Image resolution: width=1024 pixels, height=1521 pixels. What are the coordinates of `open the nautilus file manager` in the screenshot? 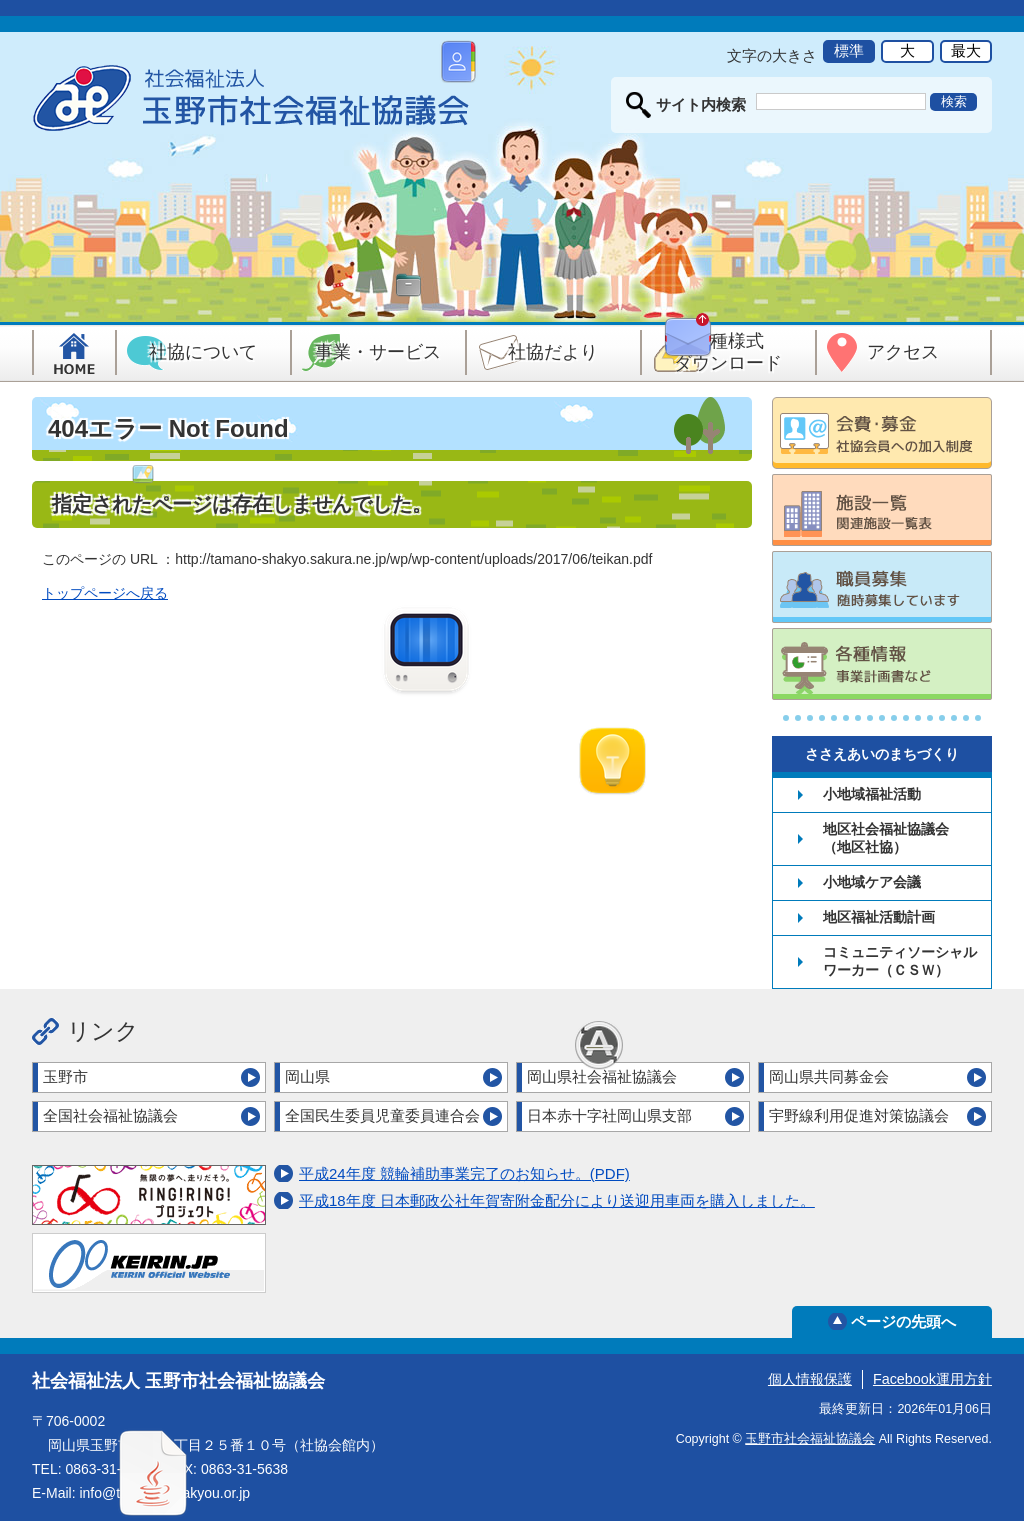 It's located at (408, 284).